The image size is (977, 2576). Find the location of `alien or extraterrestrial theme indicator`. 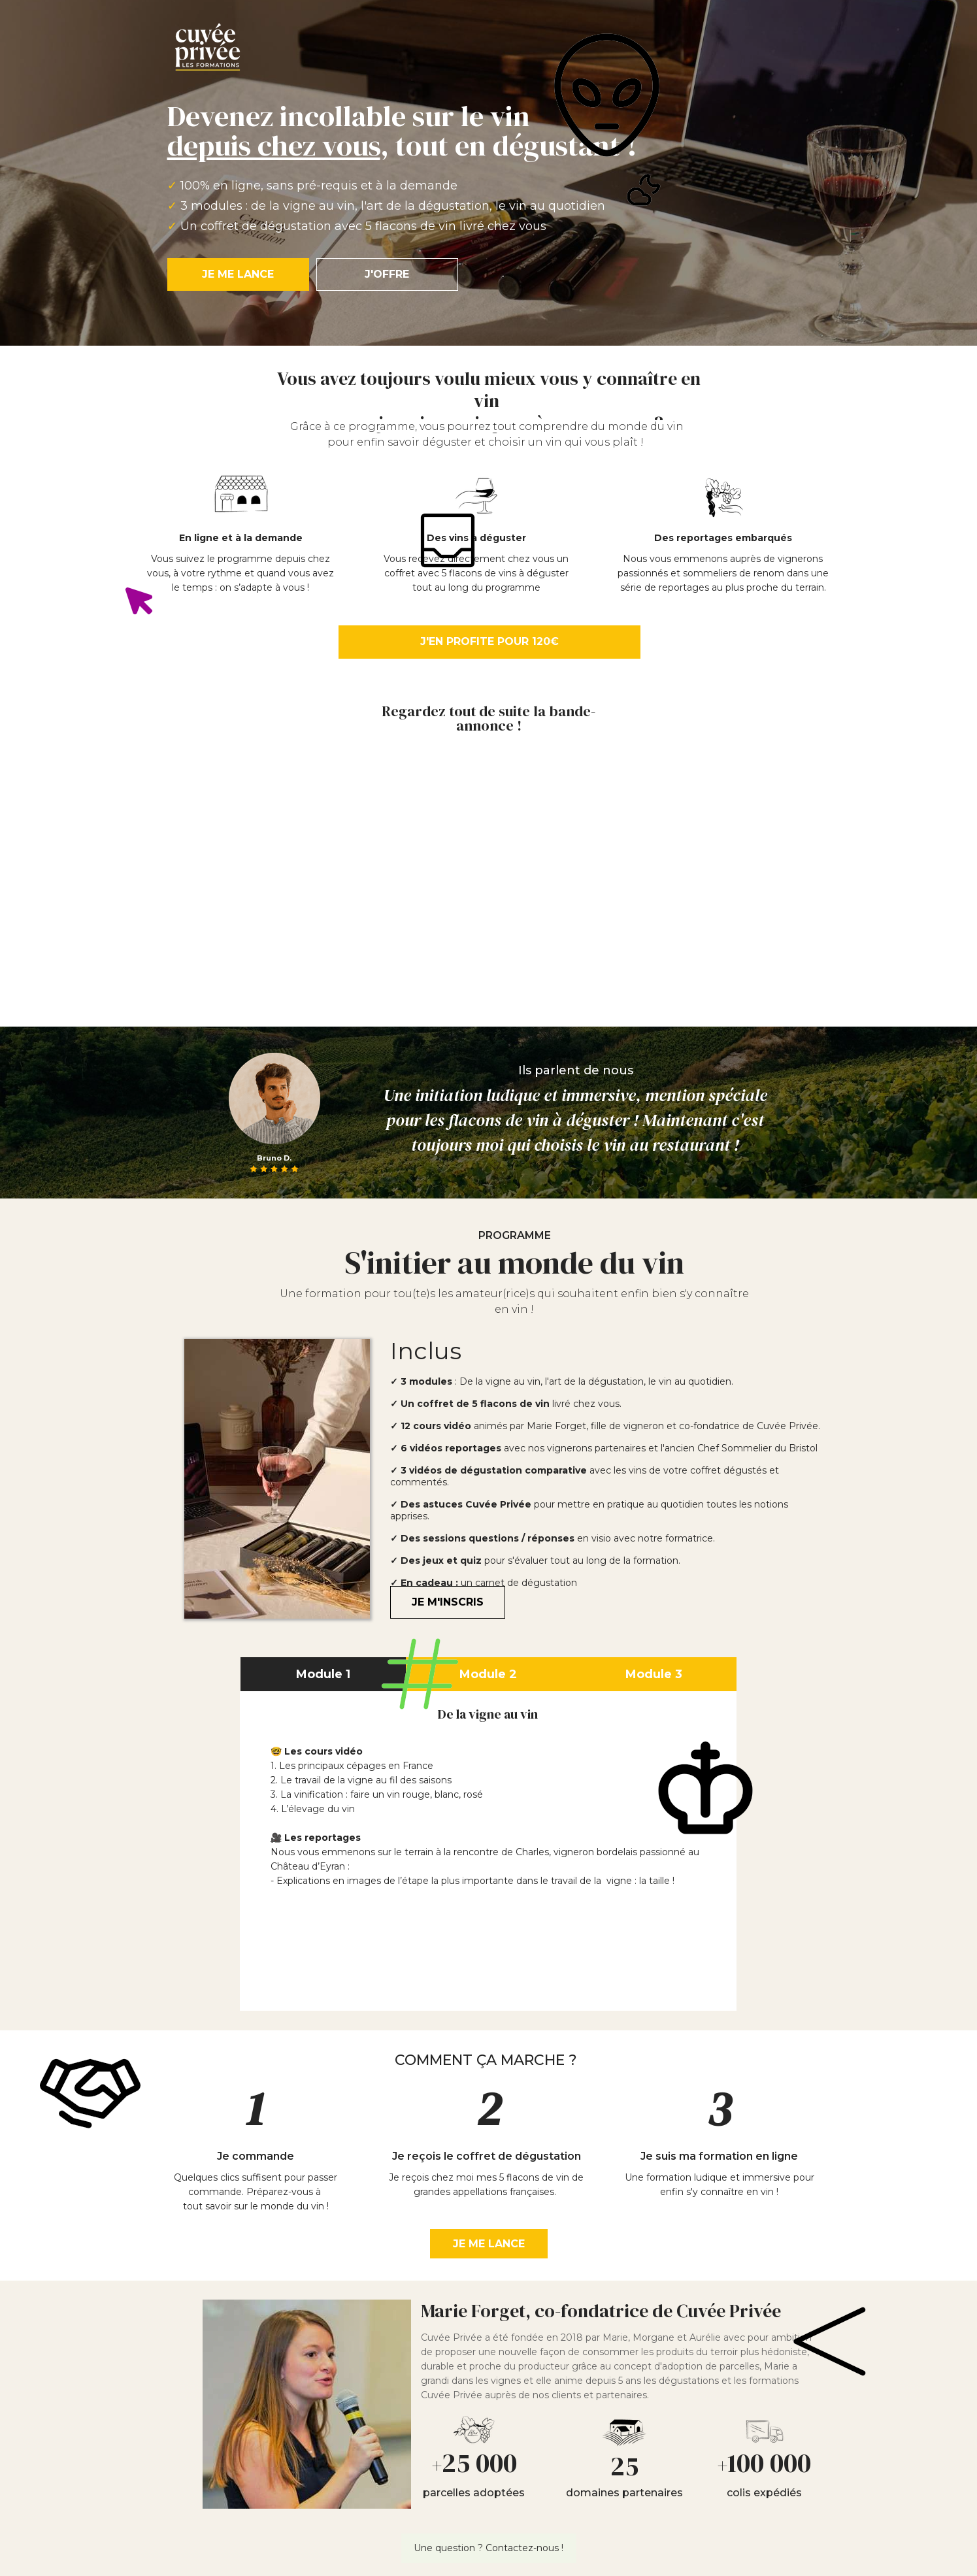

alien or extraterrestrial theme indicator is located at coordinates (606, 95).